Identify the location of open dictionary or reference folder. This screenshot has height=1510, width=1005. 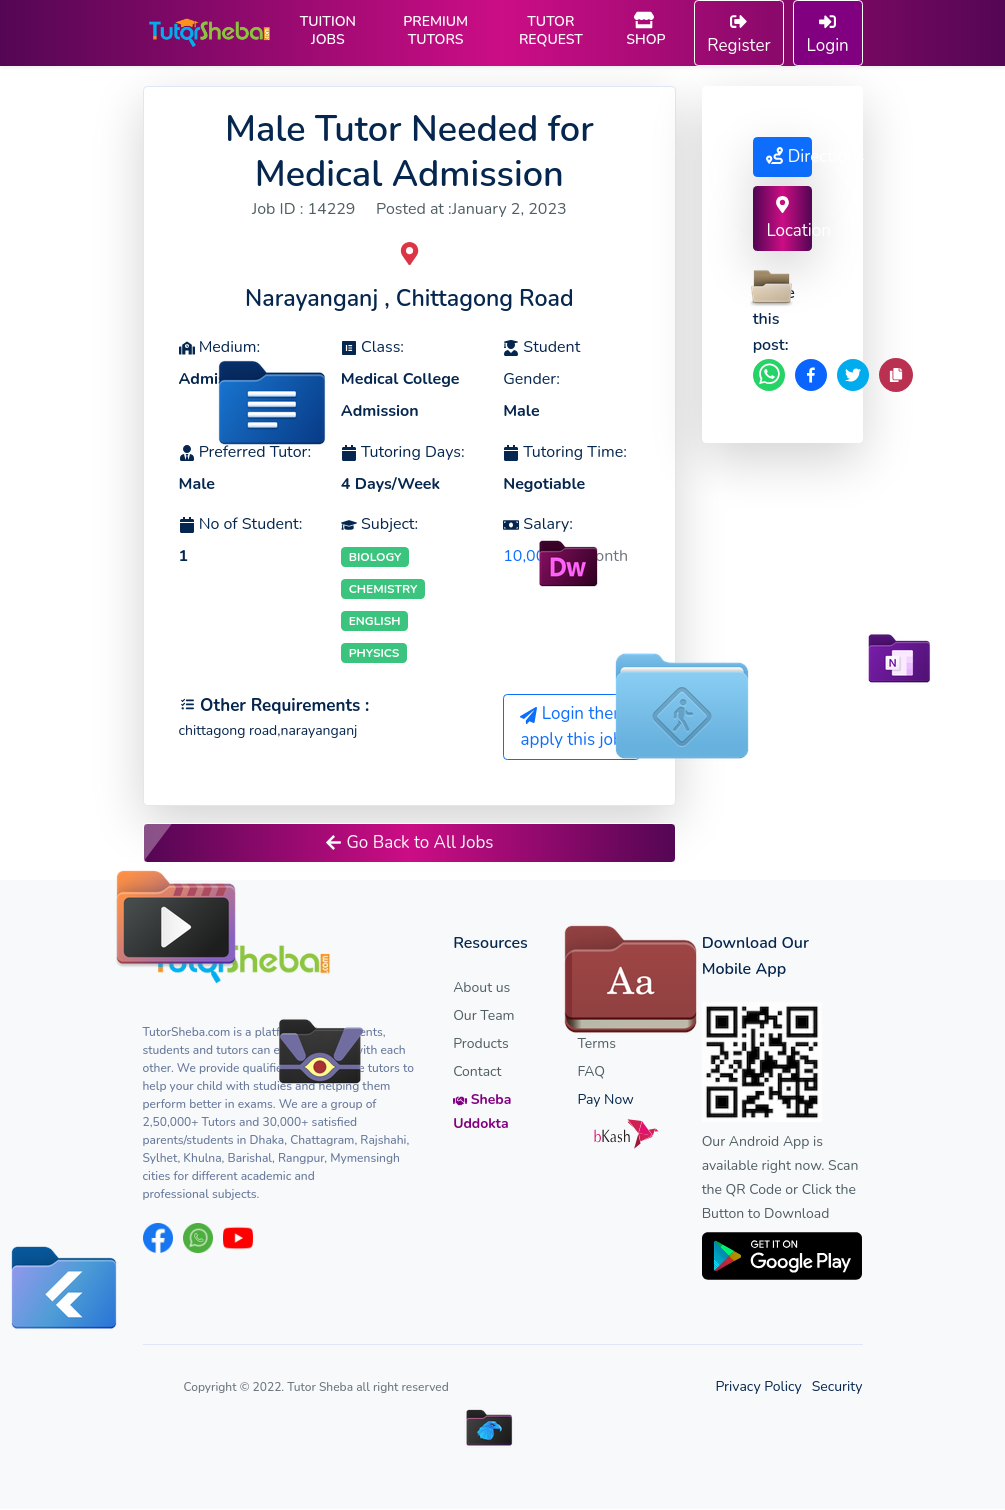
(630, 981).